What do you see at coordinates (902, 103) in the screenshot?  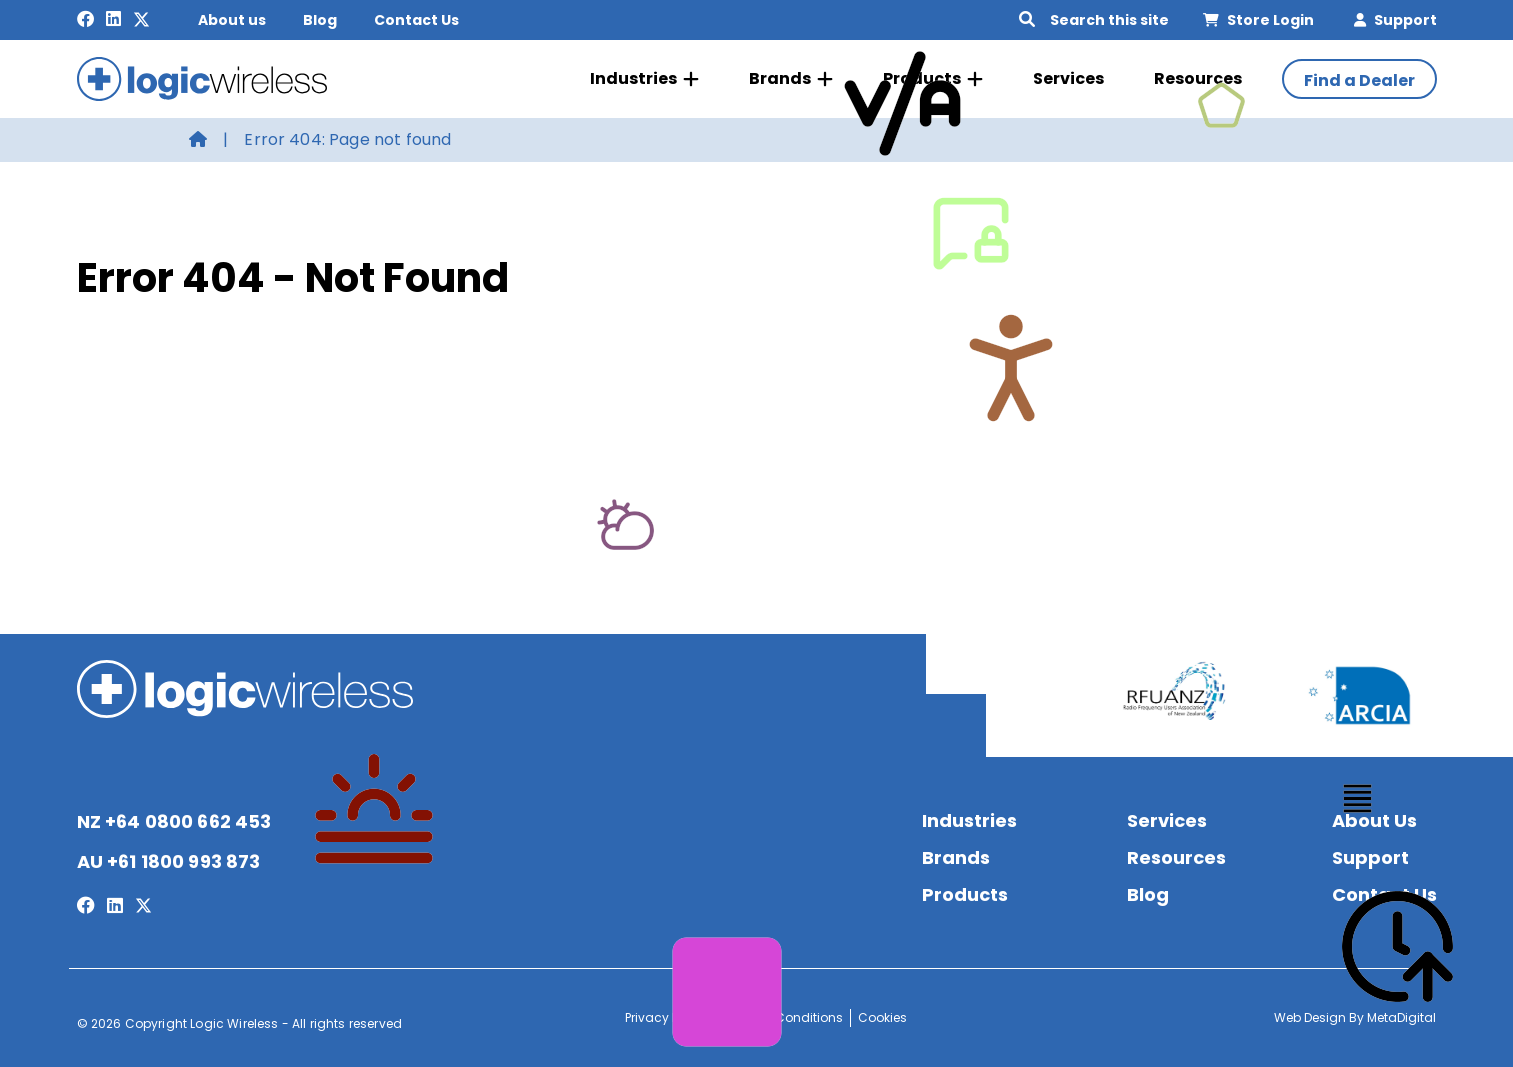 I see `adjust letter spacing in text` at bounding box center [902, 103].